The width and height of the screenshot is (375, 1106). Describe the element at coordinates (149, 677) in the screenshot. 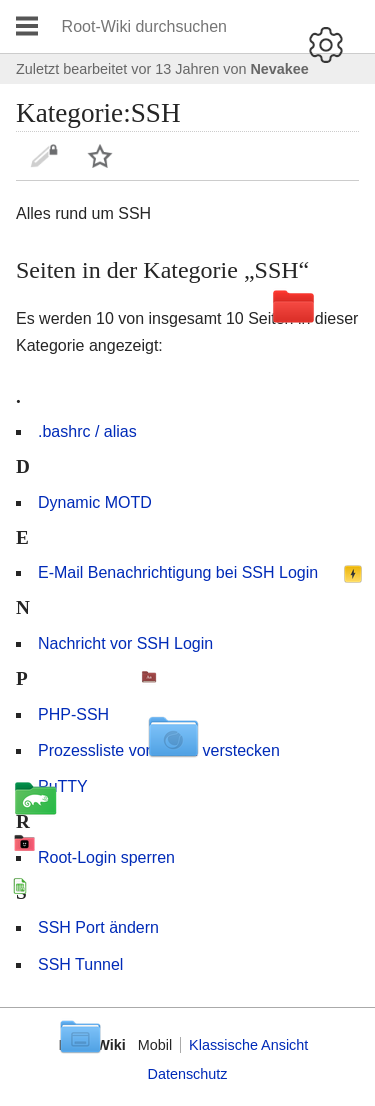

I see `open dictionary or reference folder` at that location.